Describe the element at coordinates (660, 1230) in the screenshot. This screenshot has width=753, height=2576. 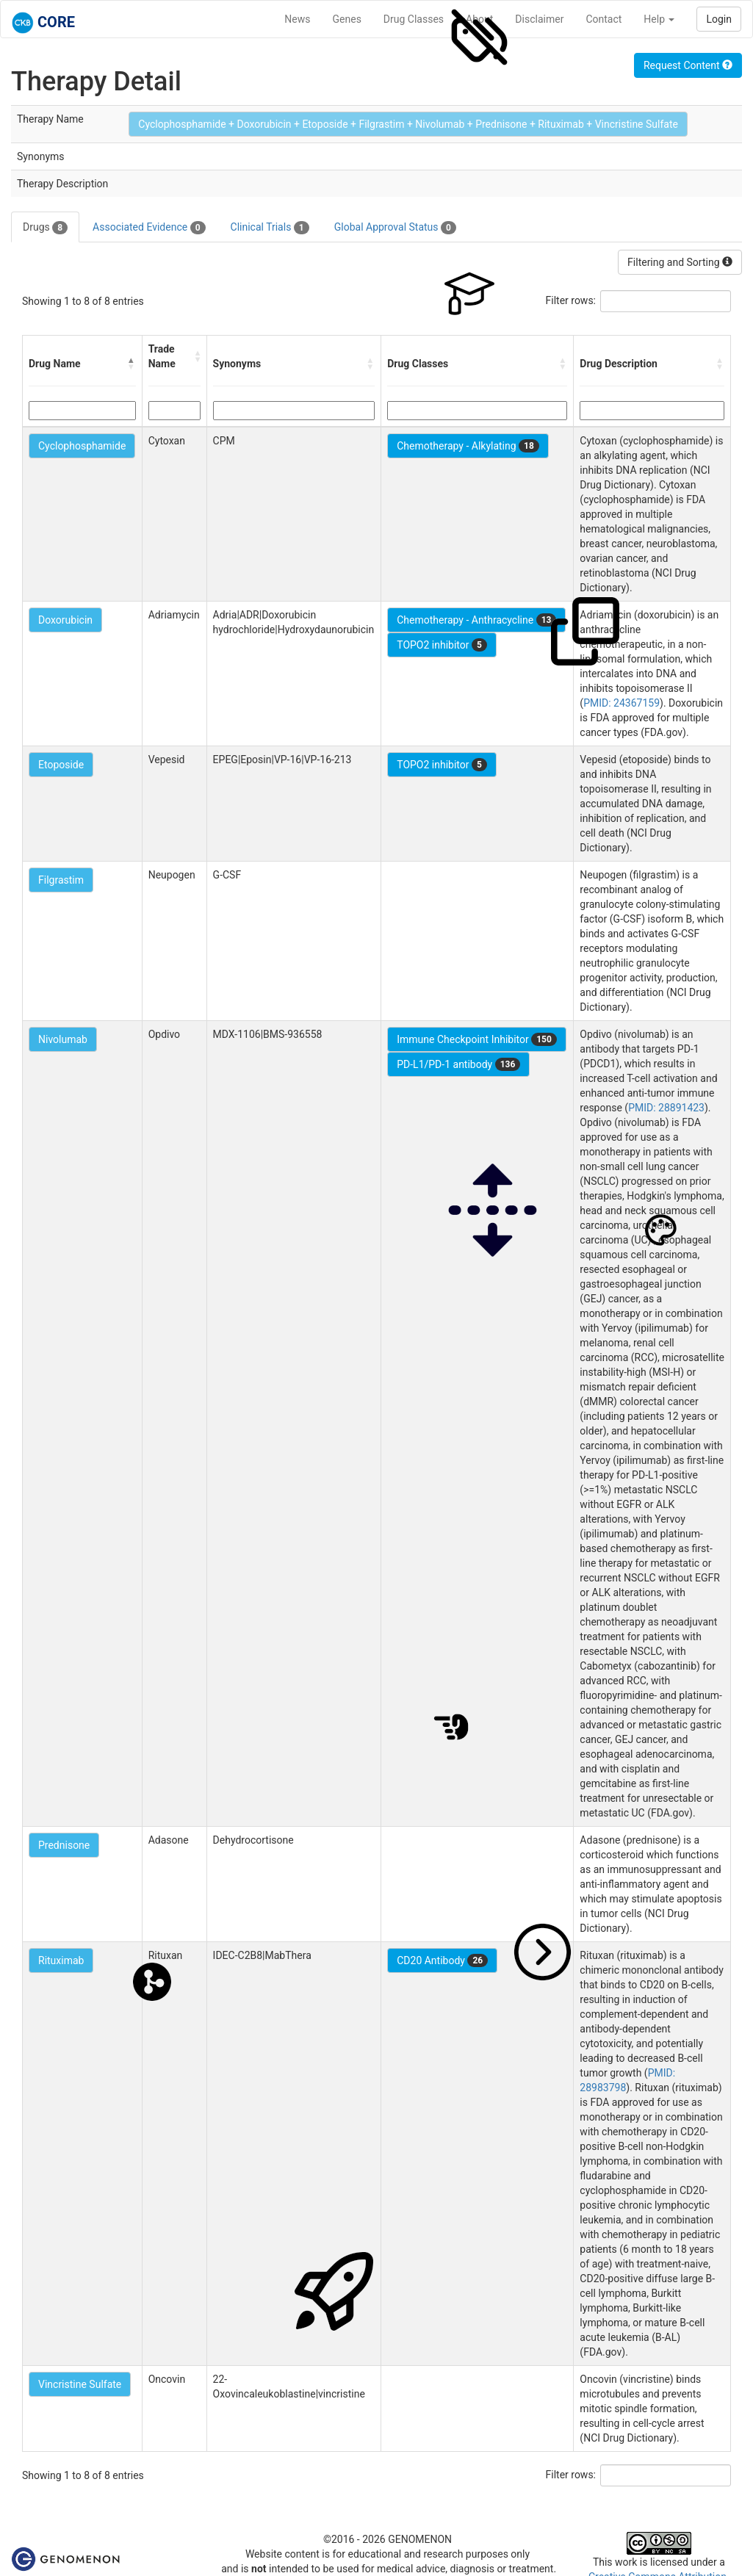
I see `customize theme or color settings` at that location.